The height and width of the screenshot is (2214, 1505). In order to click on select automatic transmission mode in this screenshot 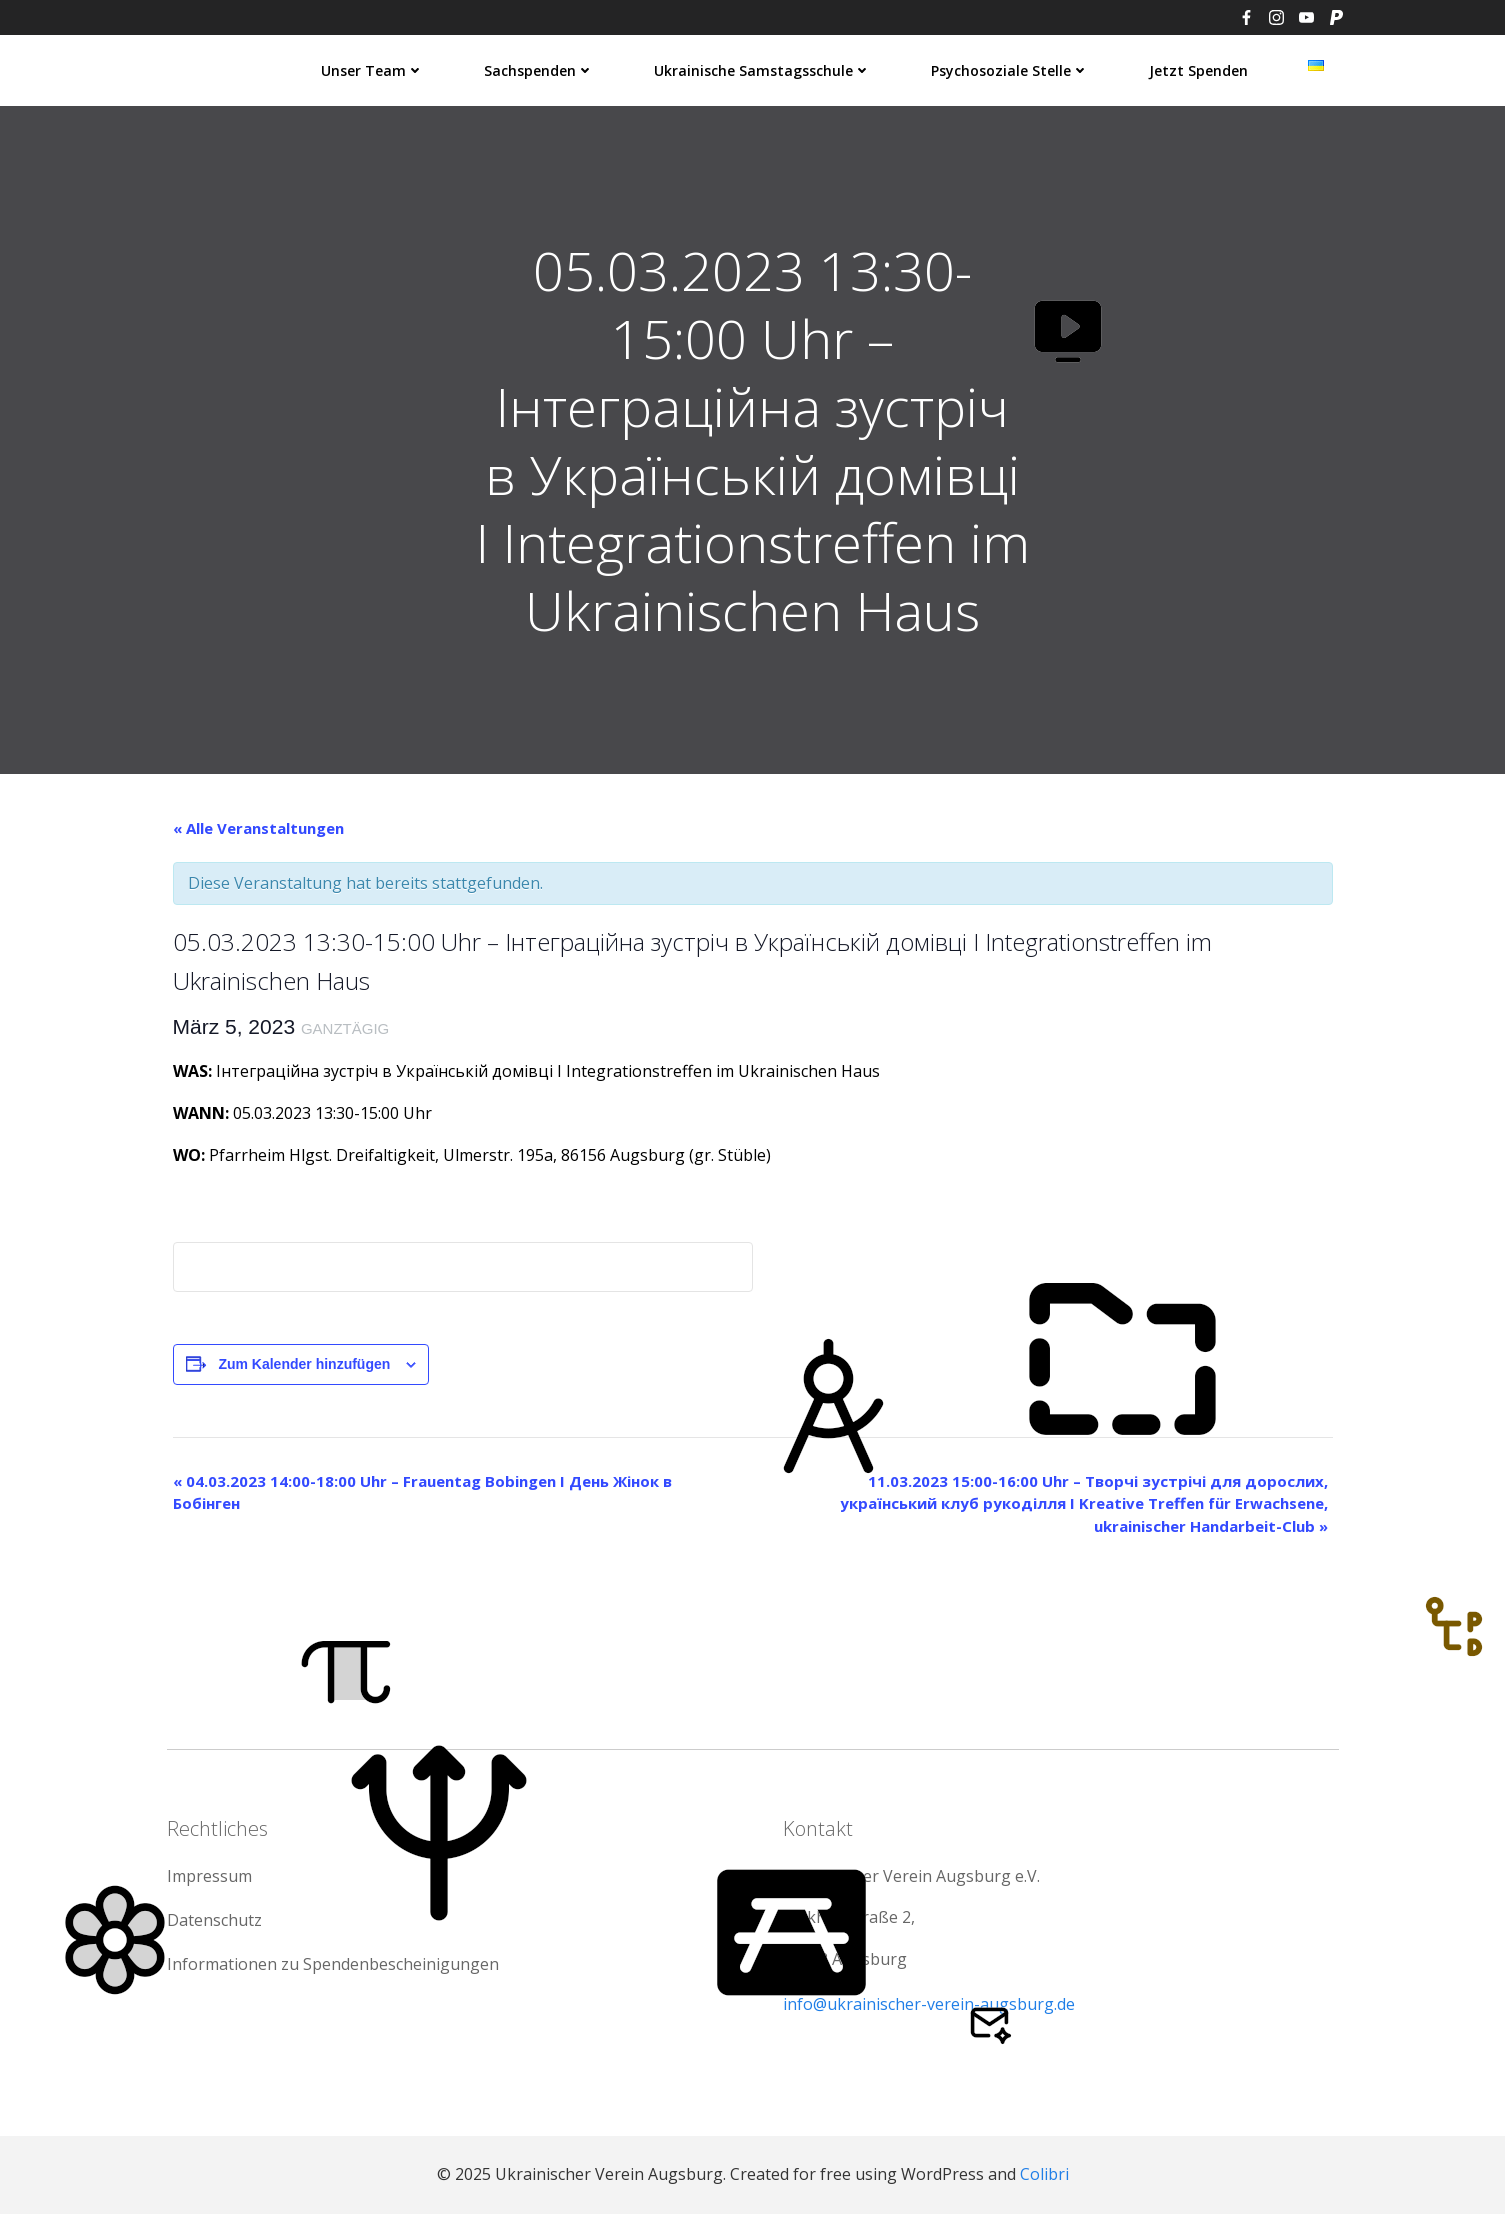, I will do `click(1455, 1626)`.